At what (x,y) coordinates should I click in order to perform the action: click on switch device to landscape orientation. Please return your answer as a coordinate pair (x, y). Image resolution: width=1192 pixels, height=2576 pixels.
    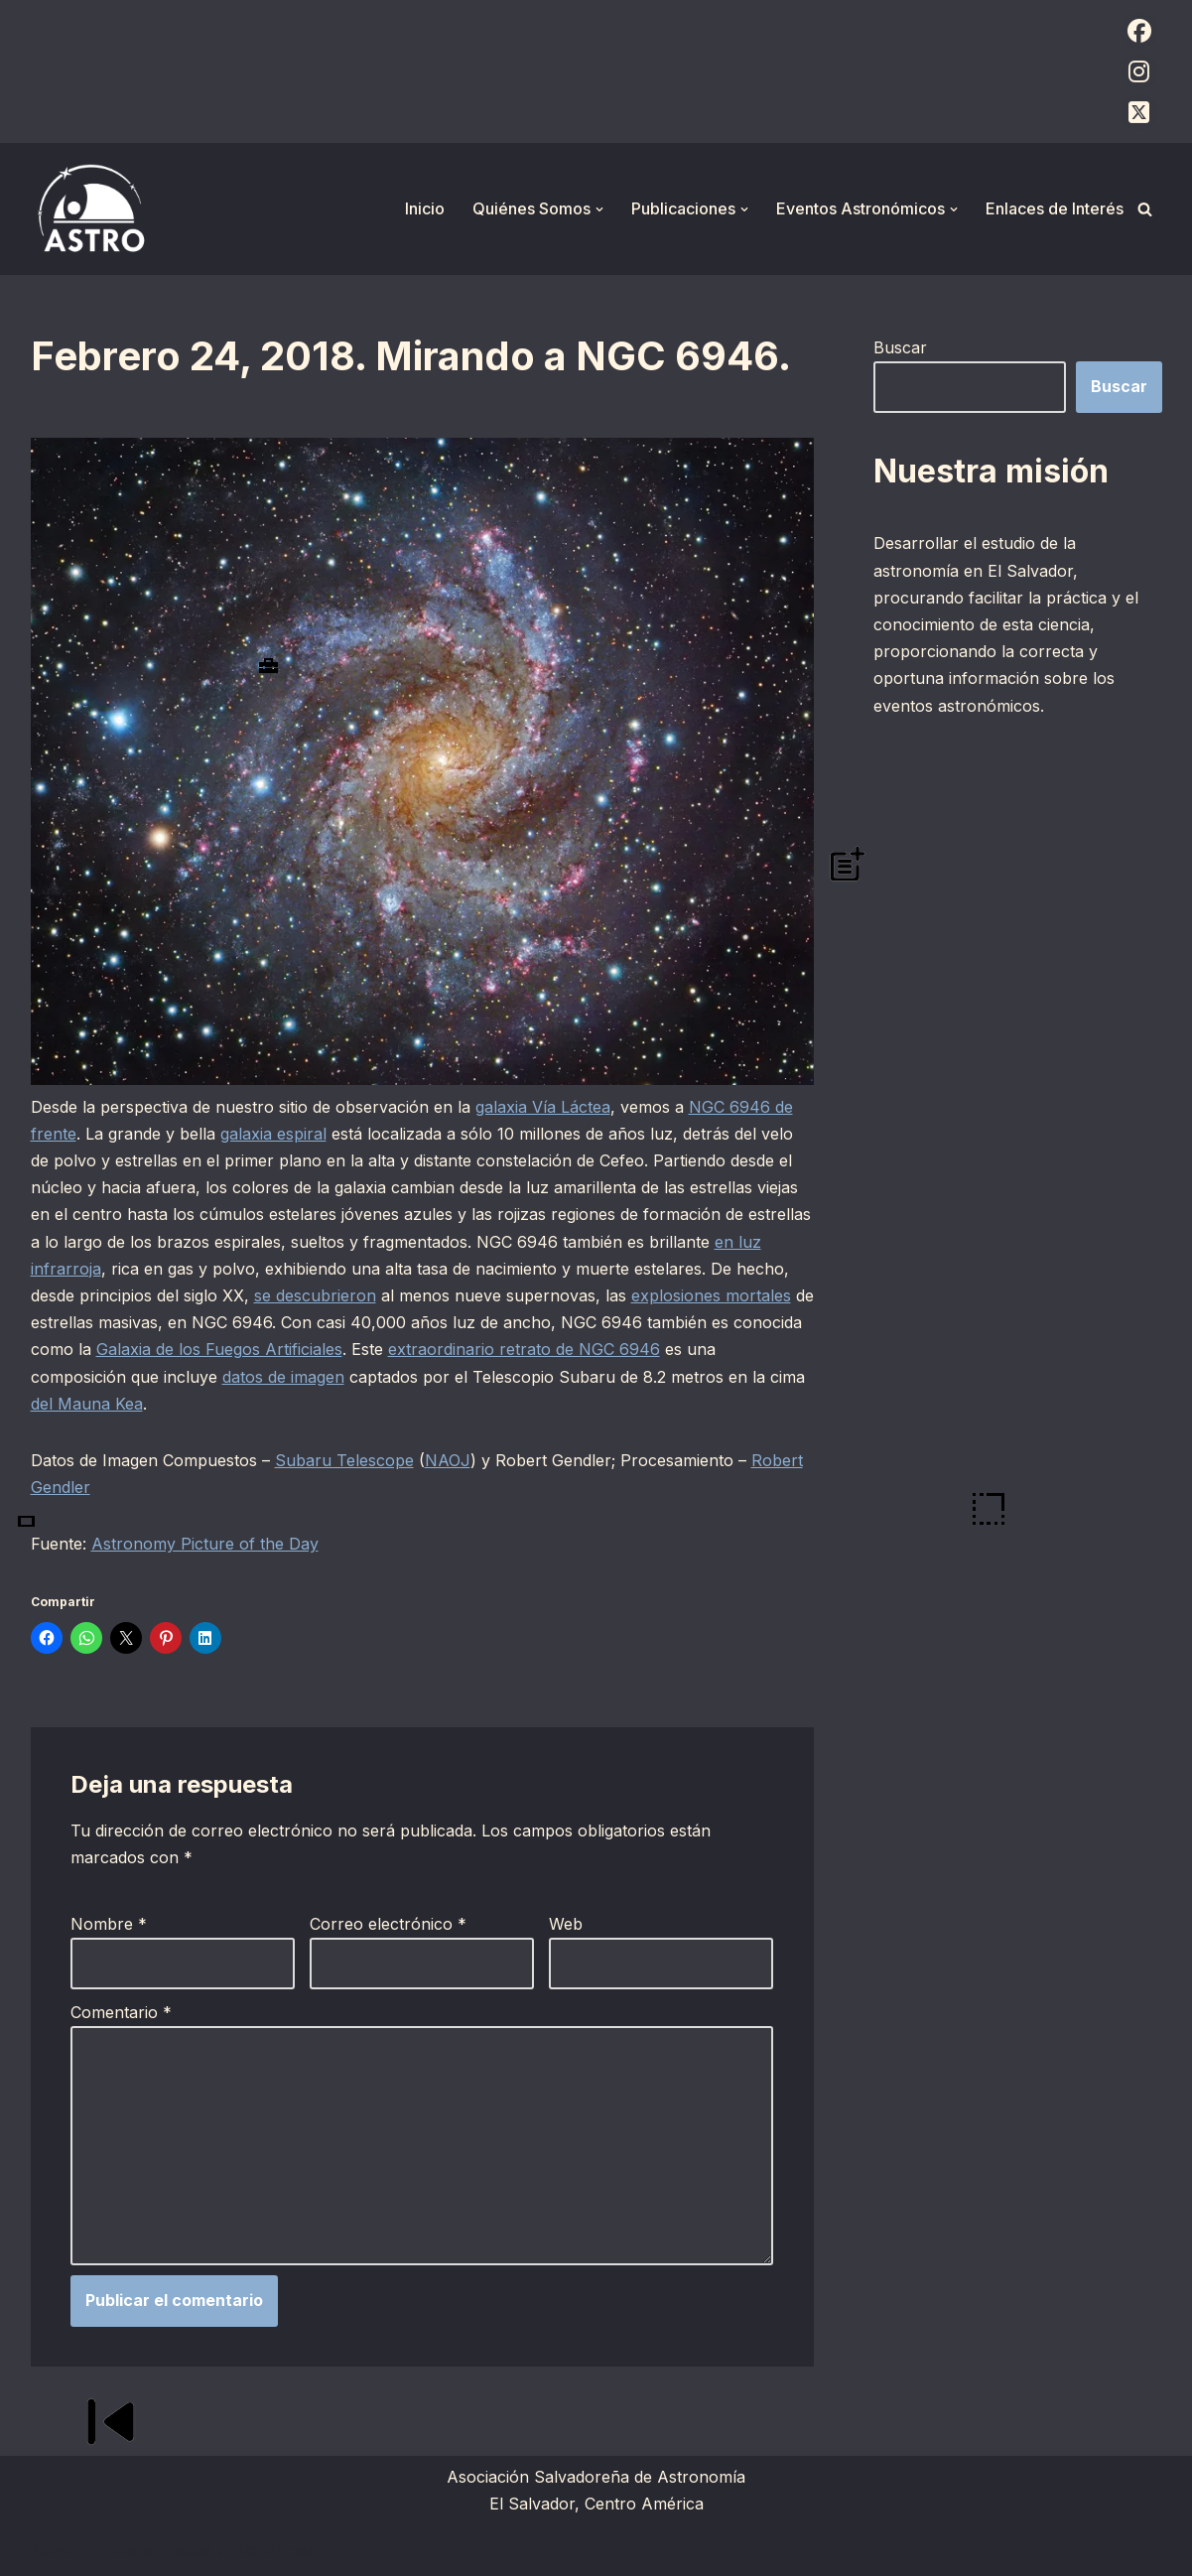
    Looking at the image, I should click on (26, 1521).